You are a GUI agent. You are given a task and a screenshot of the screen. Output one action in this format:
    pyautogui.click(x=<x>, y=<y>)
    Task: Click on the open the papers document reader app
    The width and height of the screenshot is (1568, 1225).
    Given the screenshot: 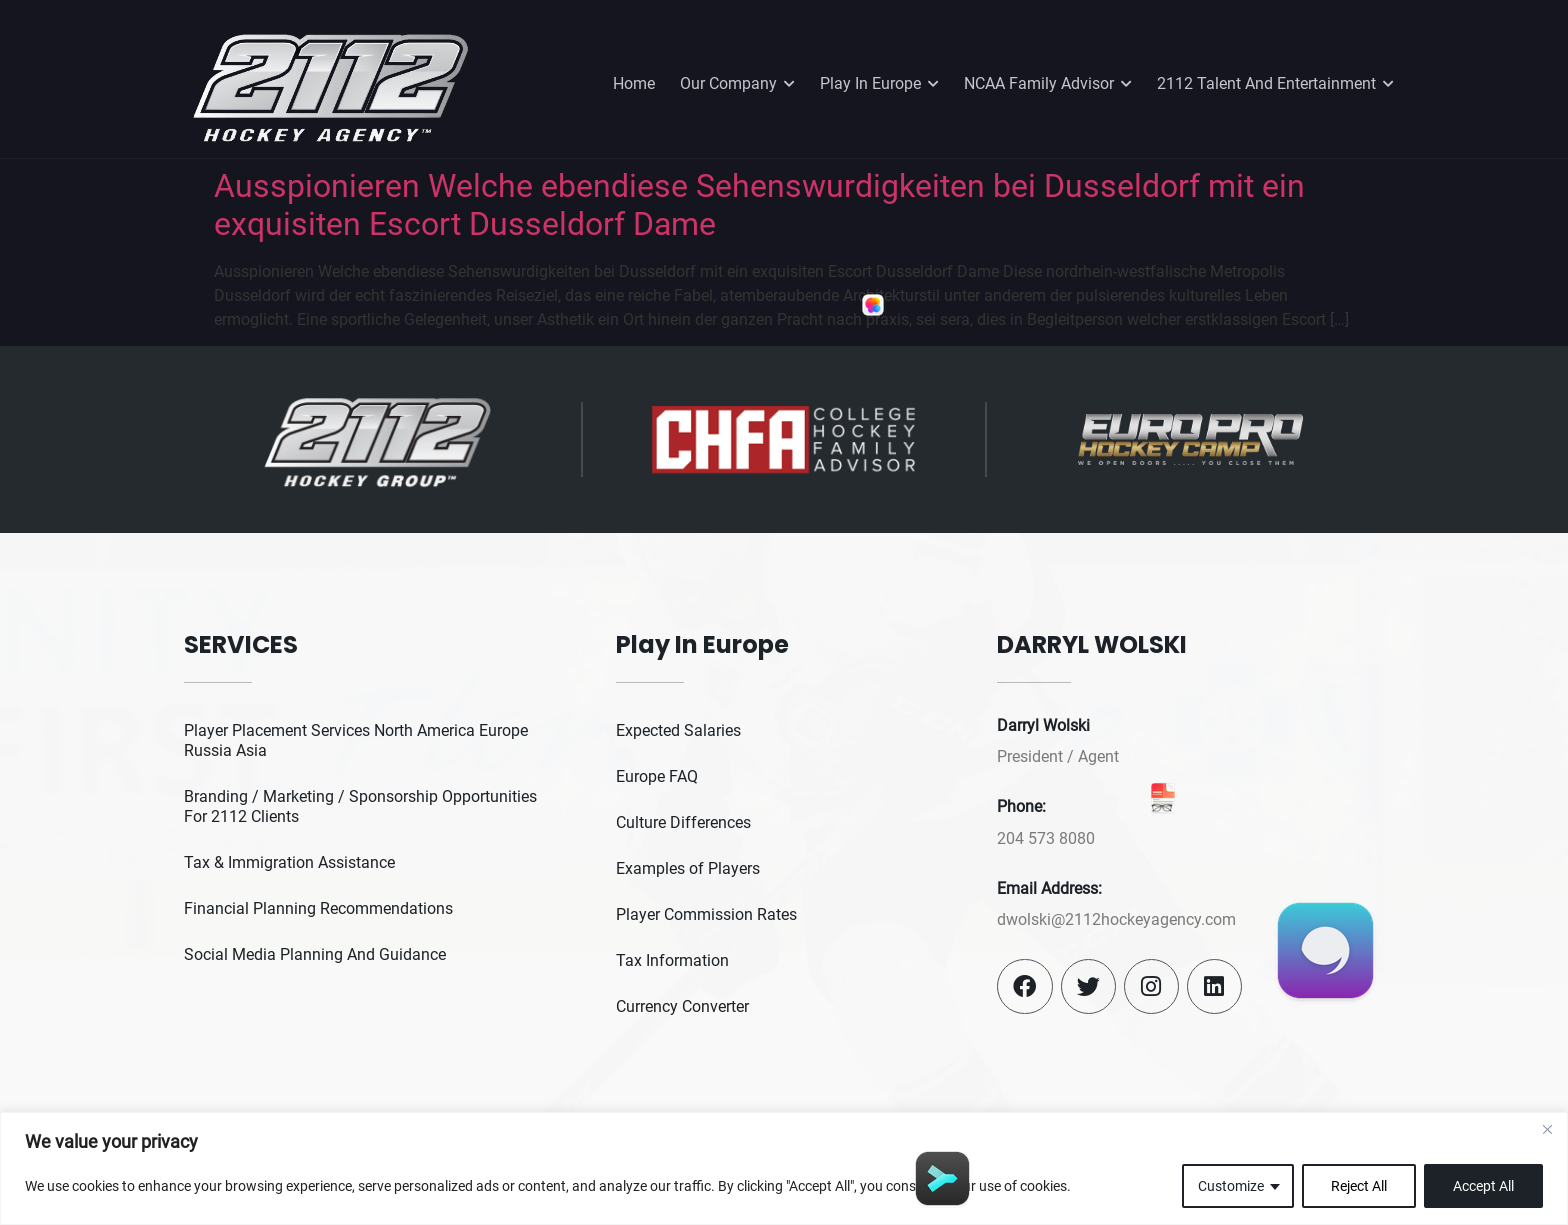 What is the action you would take?
    pyautogui.click(x=1163, y=798)
    